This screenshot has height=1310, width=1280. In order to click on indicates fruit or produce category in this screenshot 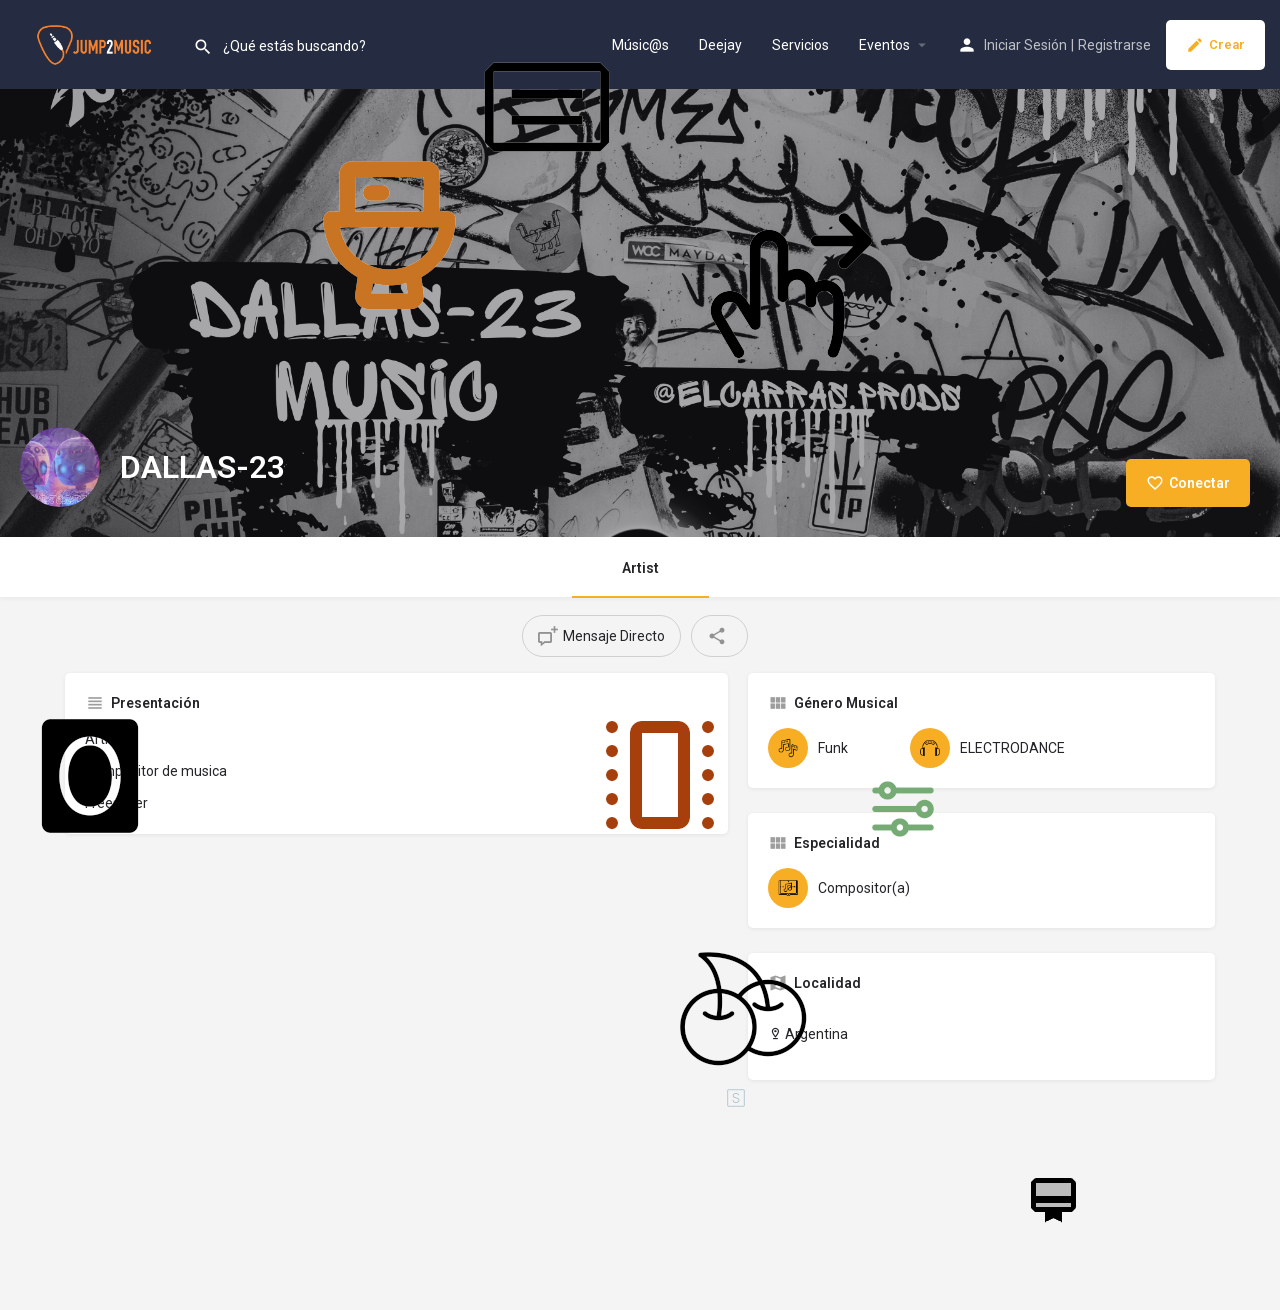, I will do `click(741, 1009)`.